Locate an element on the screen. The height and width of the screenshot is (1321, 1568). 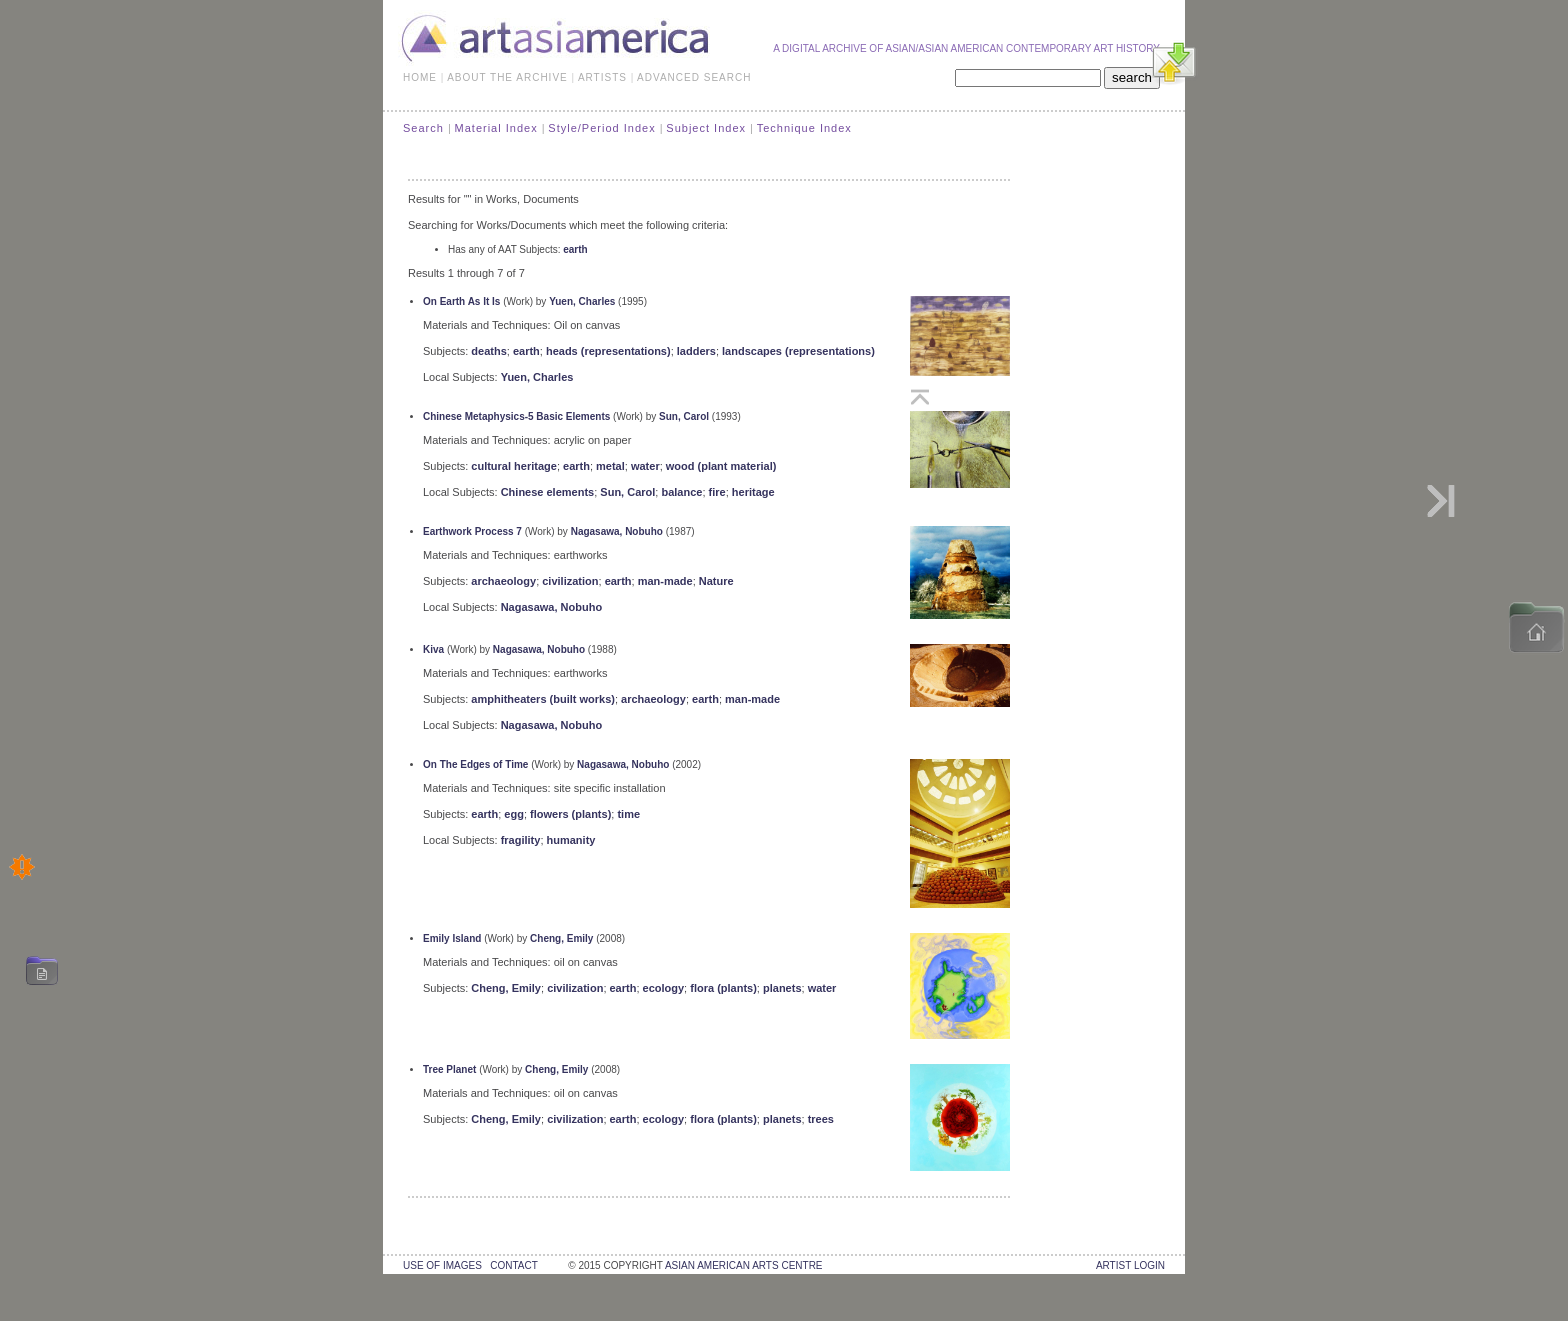
open your documents folder is located at coordinates (42, 970).